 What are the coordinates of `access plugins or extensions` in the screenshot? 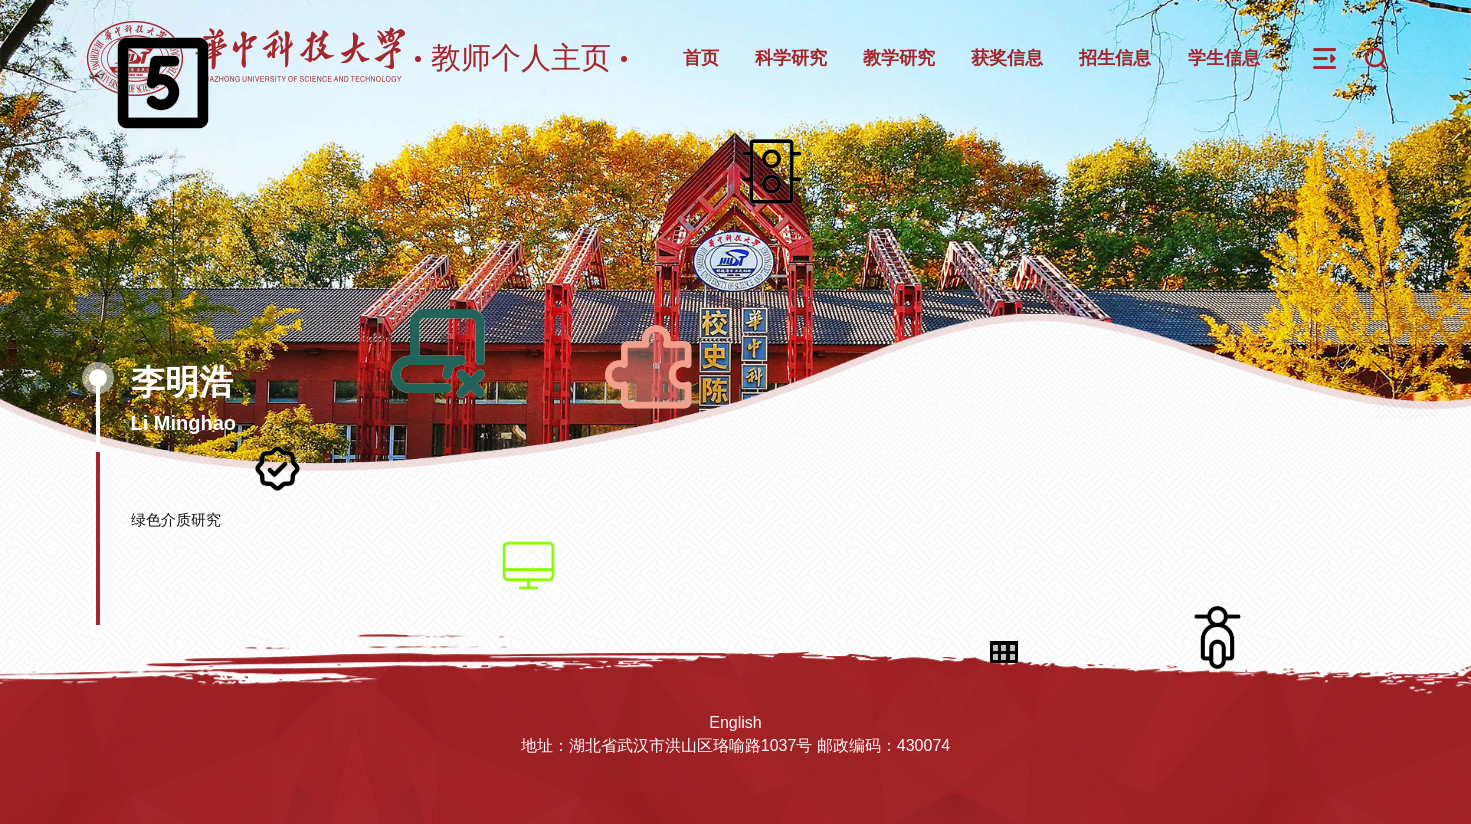 It's located at (653, 370).